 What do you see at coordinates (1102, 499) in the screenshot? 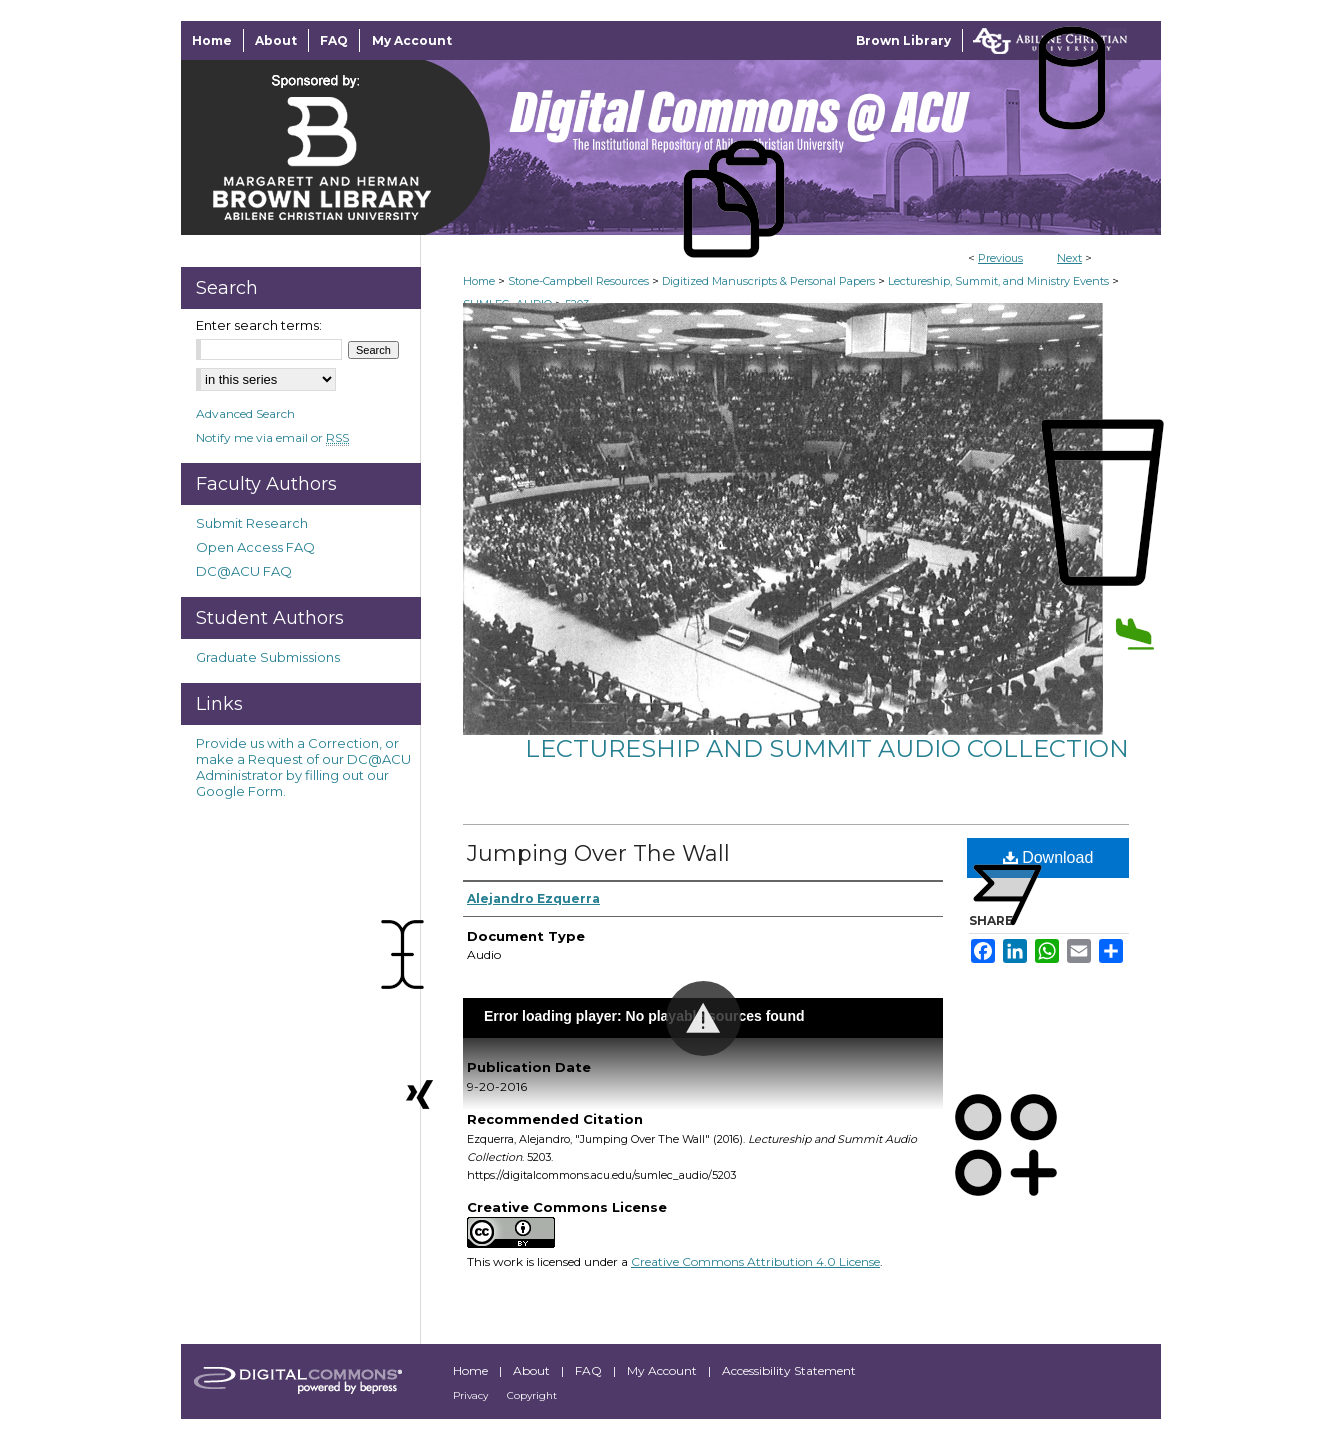
I see `view nearby bars or pubs` at bounding box center [1102, 499].